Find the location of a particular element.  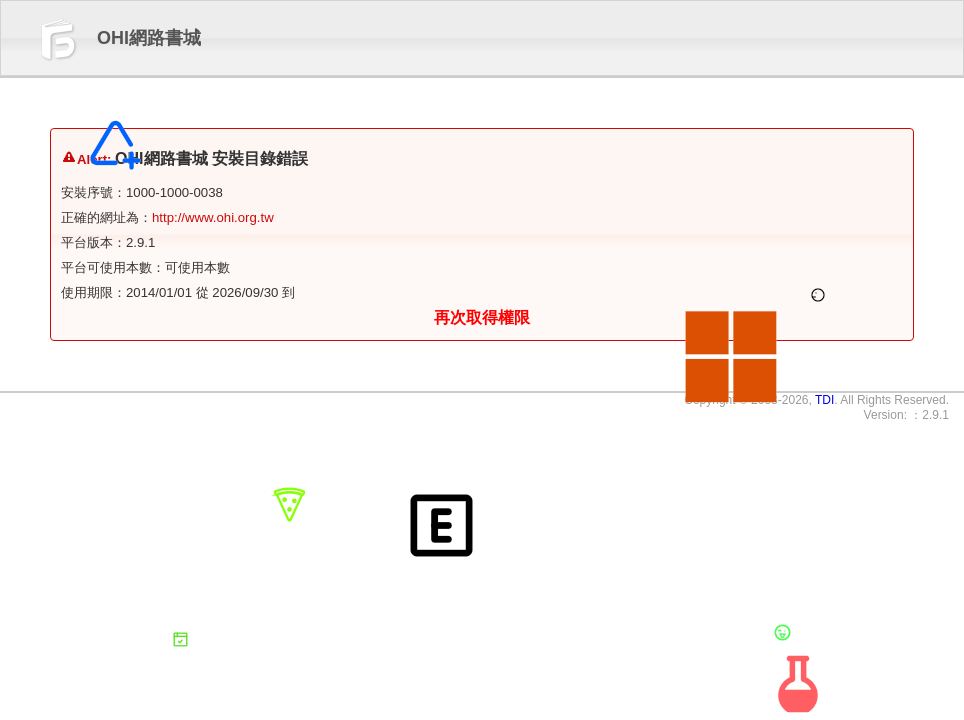

browser verification complete is located at coordinates (180, 639).